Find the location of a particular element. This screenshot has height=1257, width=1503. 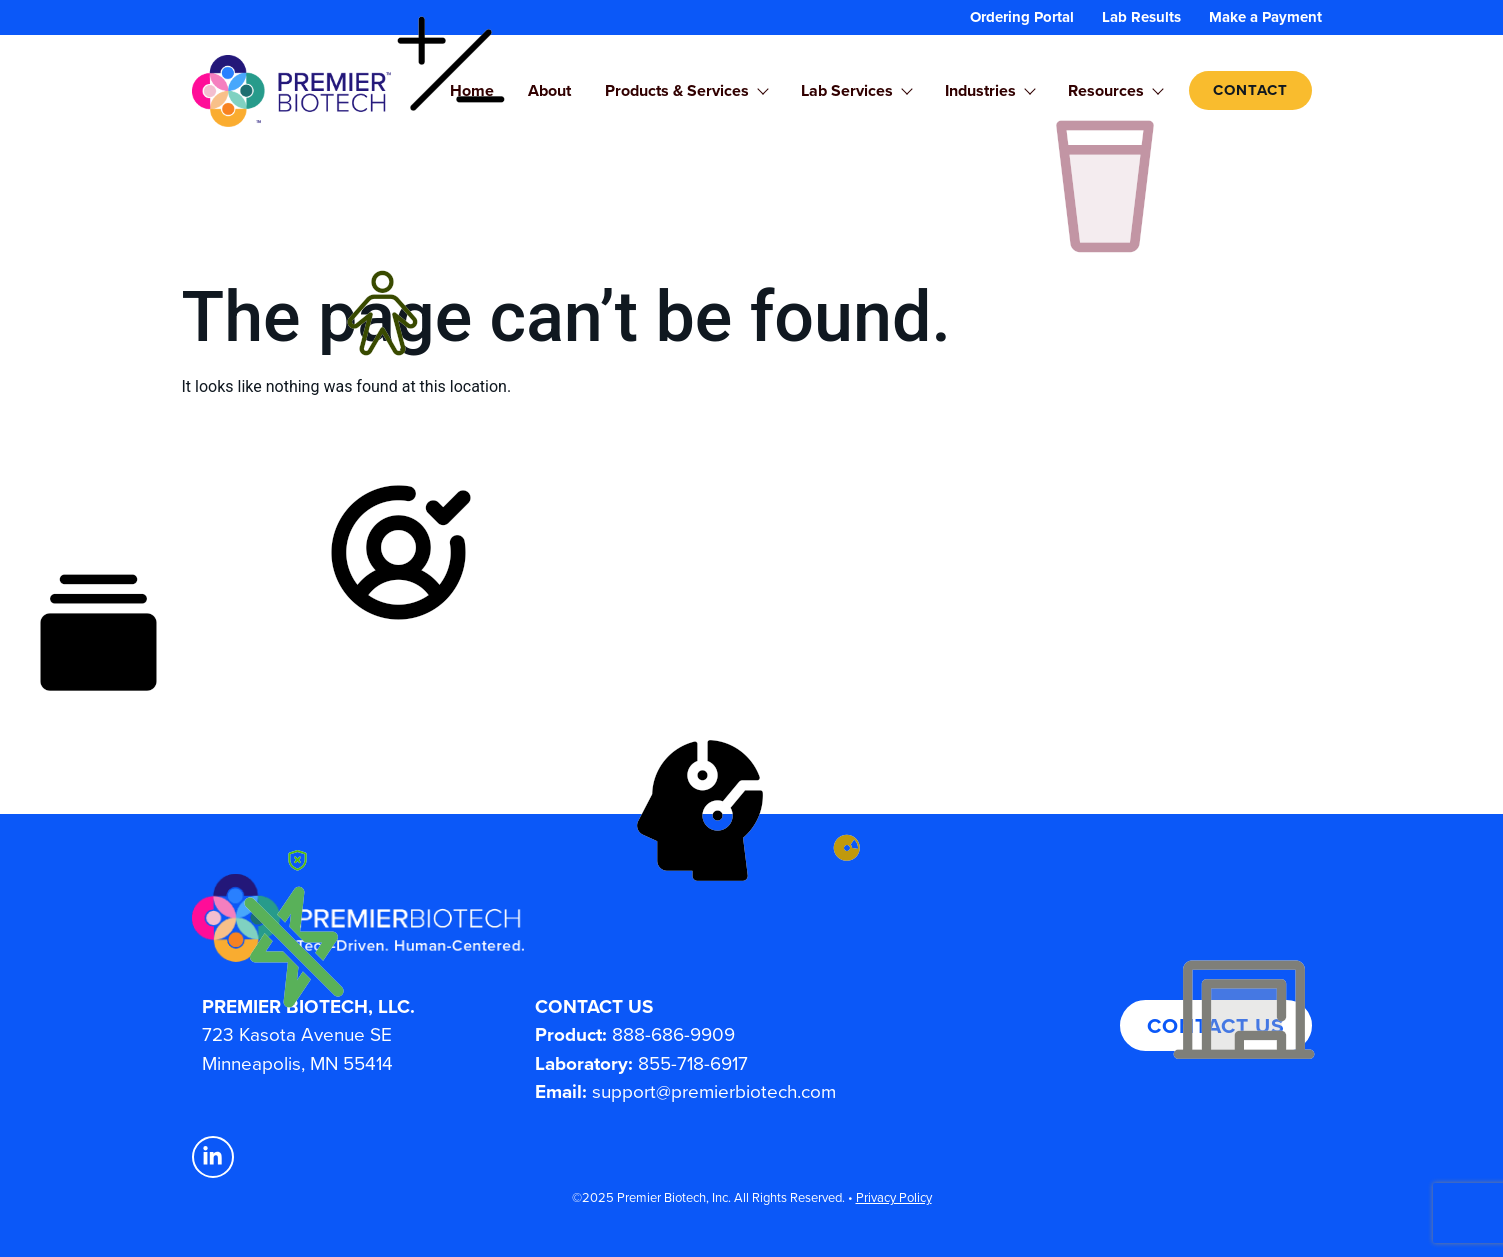

verified user profile is located at coordinates (398, 552).